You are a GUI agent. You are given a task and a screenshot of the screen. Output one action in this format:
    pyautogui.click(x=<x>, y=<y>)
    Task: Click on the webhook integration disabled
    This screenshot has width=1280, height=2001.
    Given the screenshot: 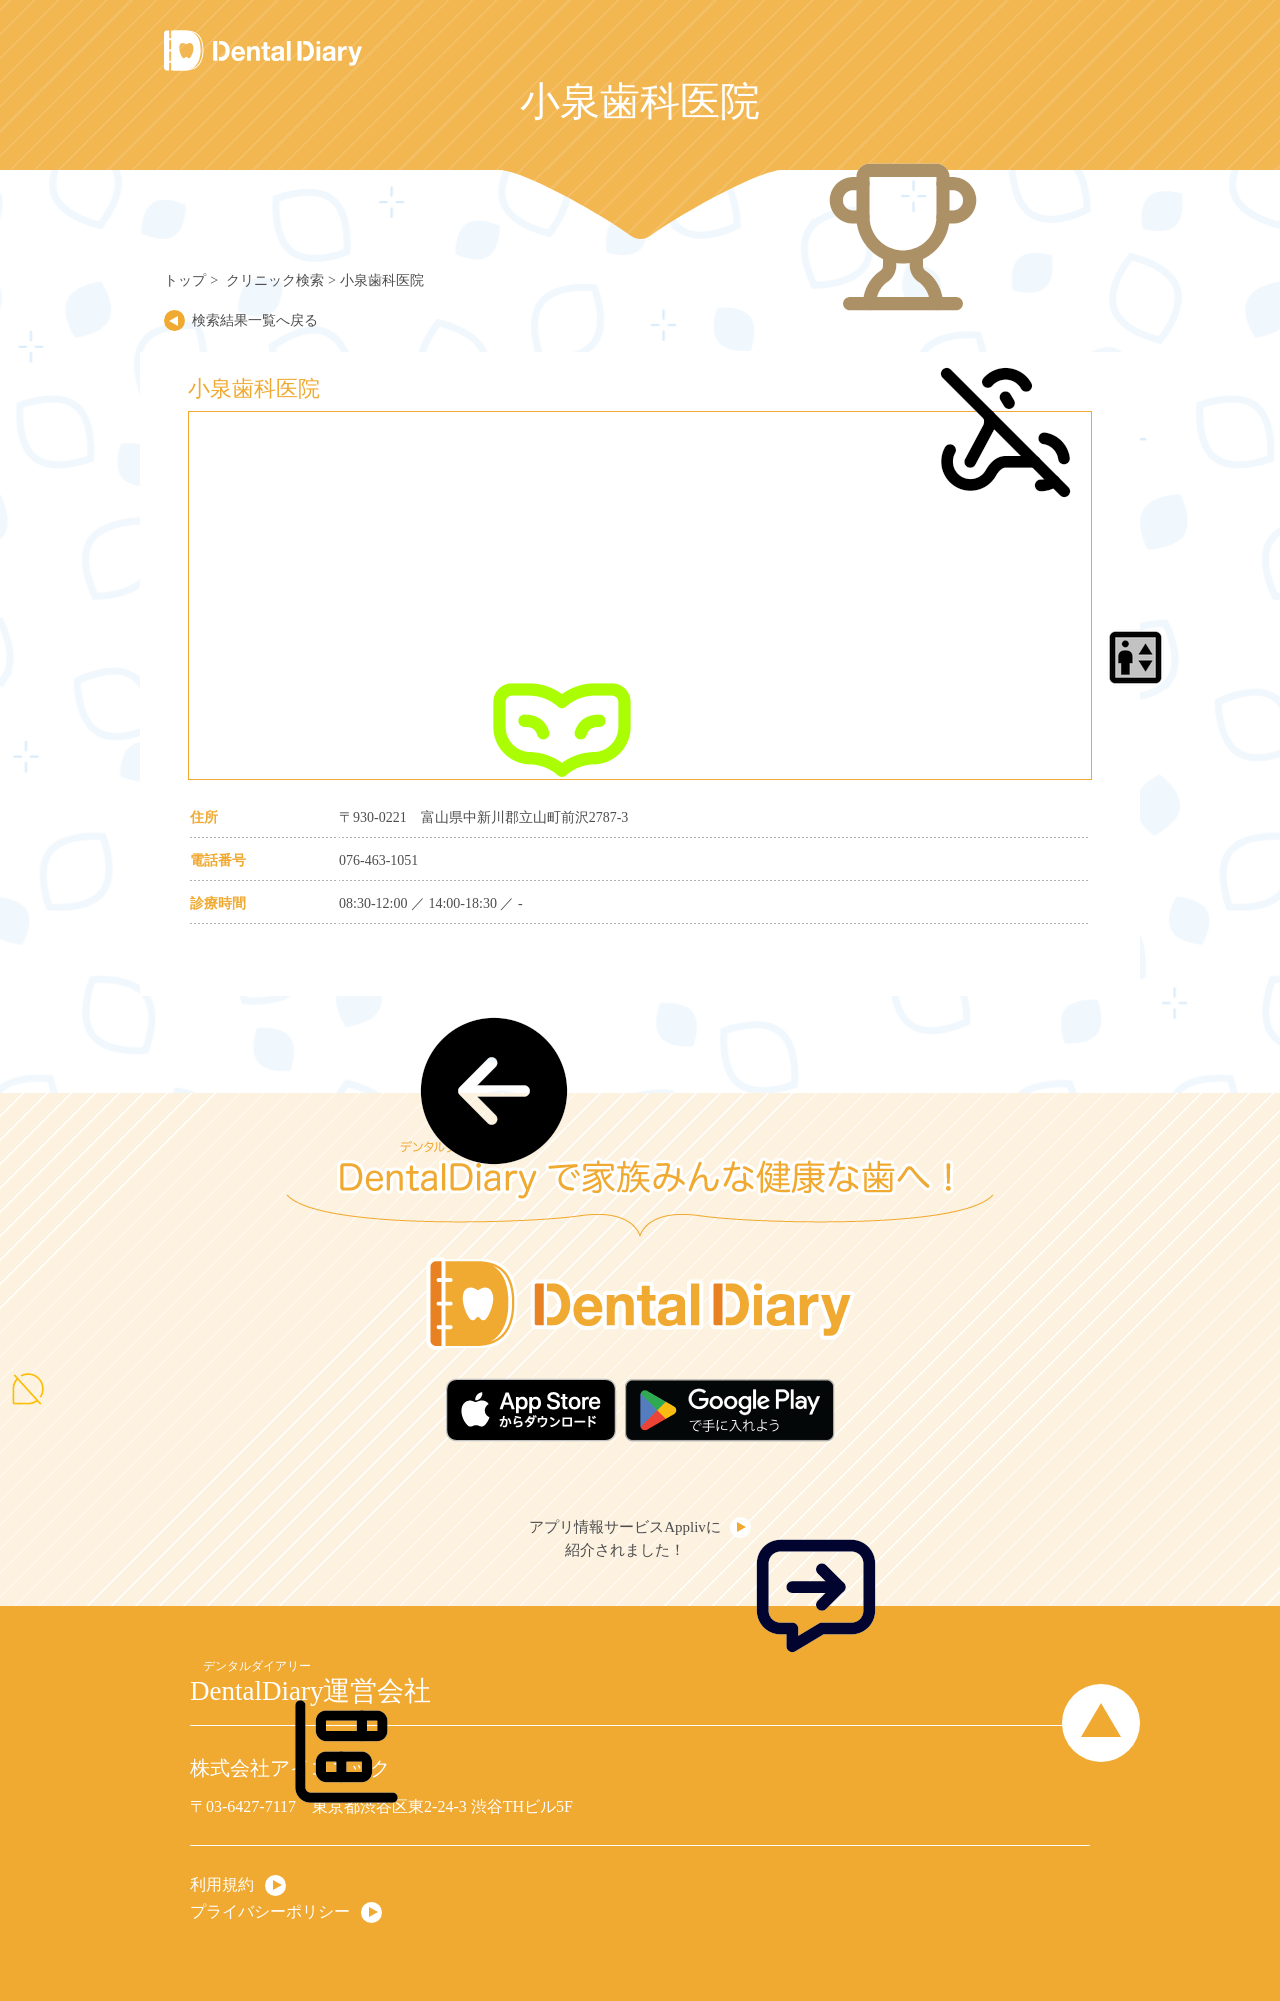 What is the action you would take?
    pyautogui.click(x=1005, y=432)
    